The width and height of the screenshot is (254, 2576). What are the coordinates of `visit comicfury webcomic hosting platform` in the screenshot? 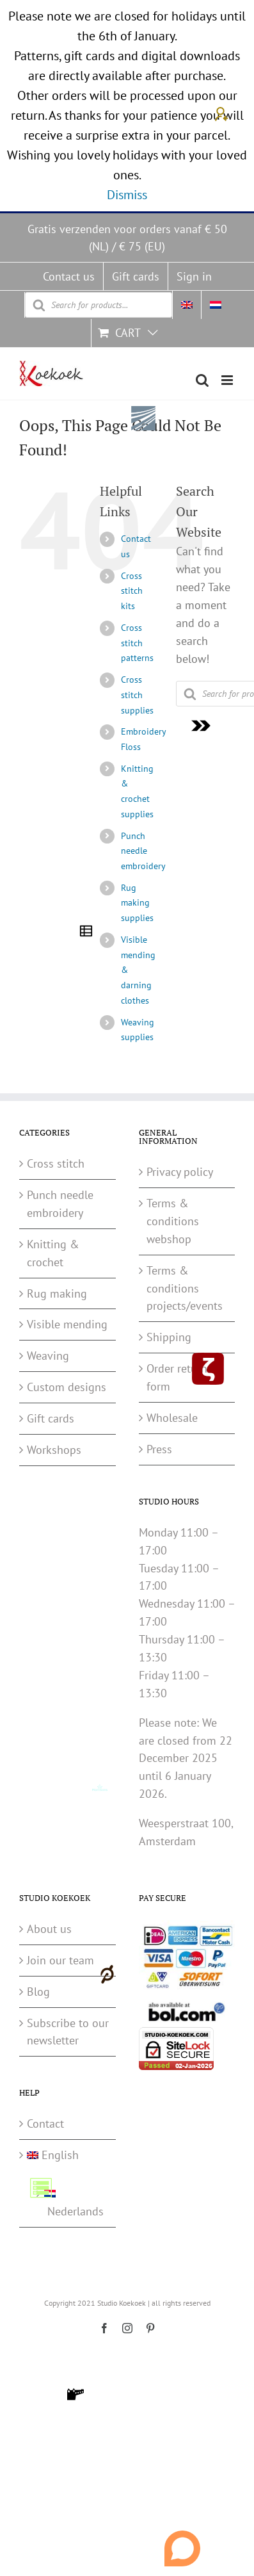 It's located at (75, 2394).